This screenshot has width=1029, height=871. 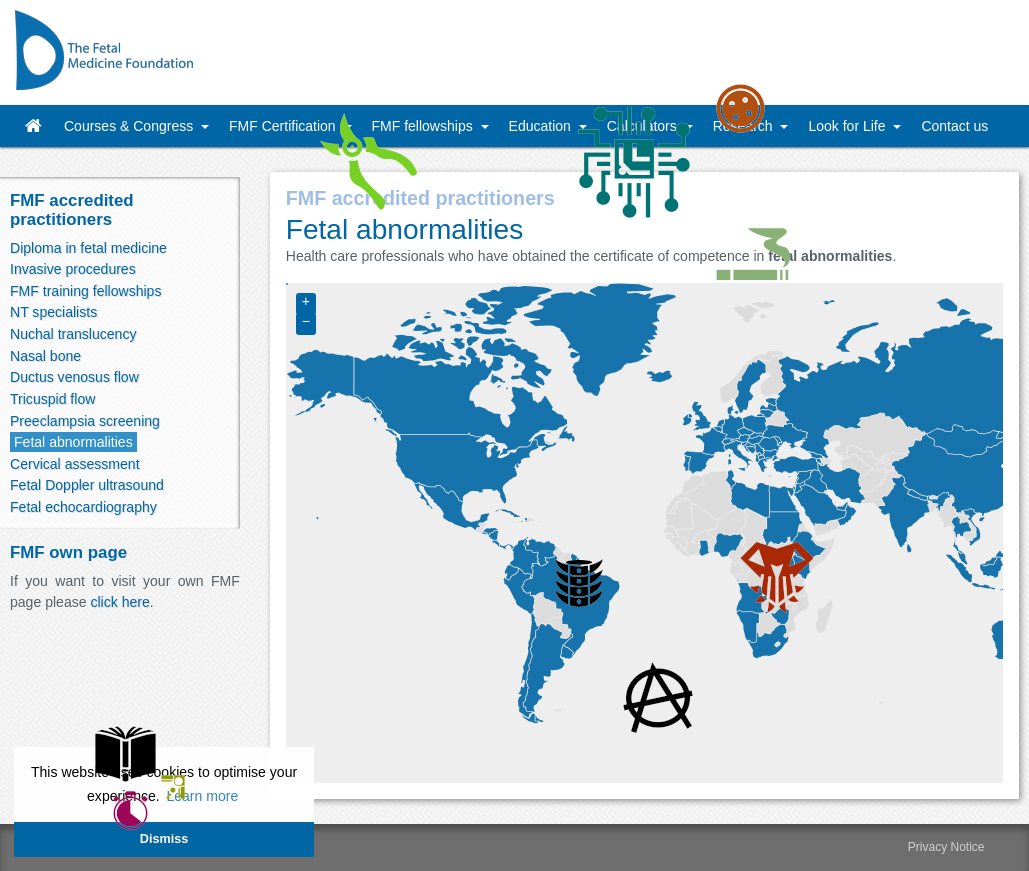 What do you see at coordinates (130, 810) in the screenshot?
I see `start or stop a timer` at bounding box center [130, 810].